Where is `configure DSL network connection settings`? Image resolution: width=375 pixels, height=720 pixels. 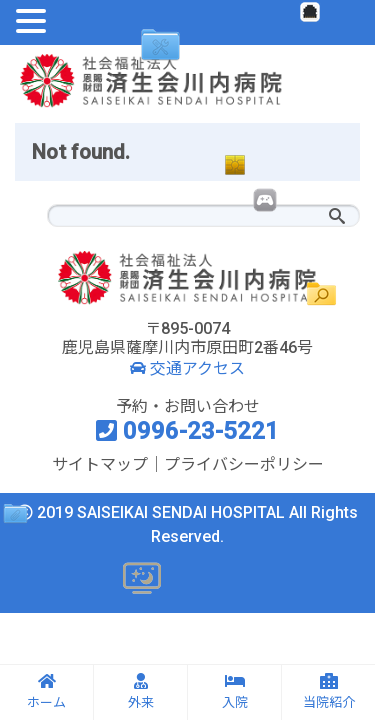 configure DSL network connection settings is located at coordinates (310, 12).